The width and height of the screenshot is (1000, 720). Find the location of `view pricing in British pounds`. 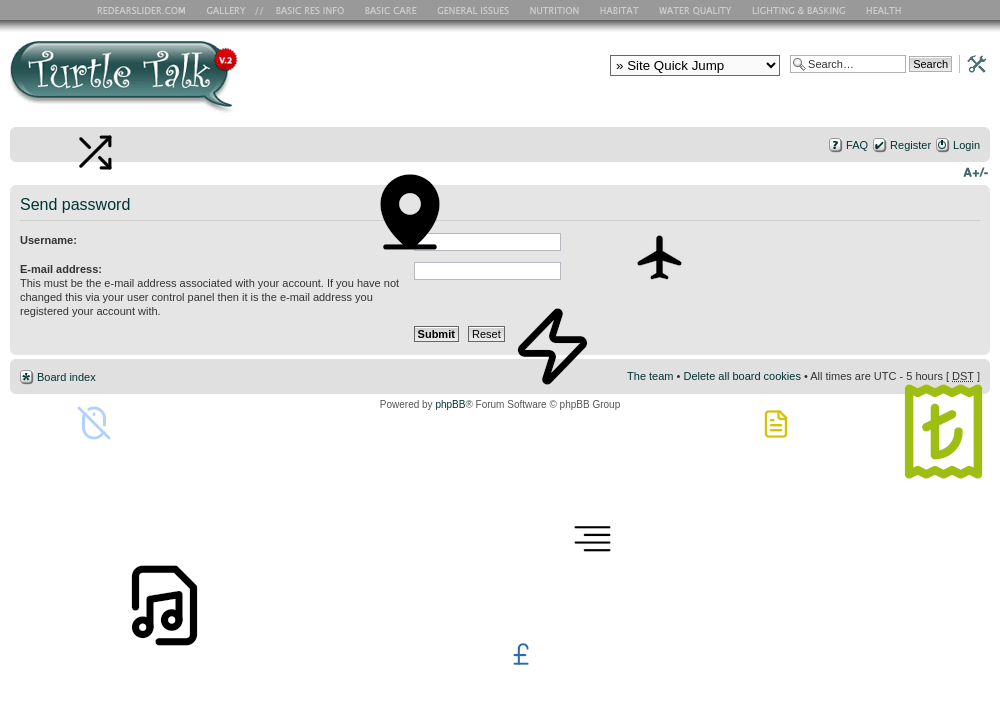

view pricing in British pounds is located at coordinates (521, 654).